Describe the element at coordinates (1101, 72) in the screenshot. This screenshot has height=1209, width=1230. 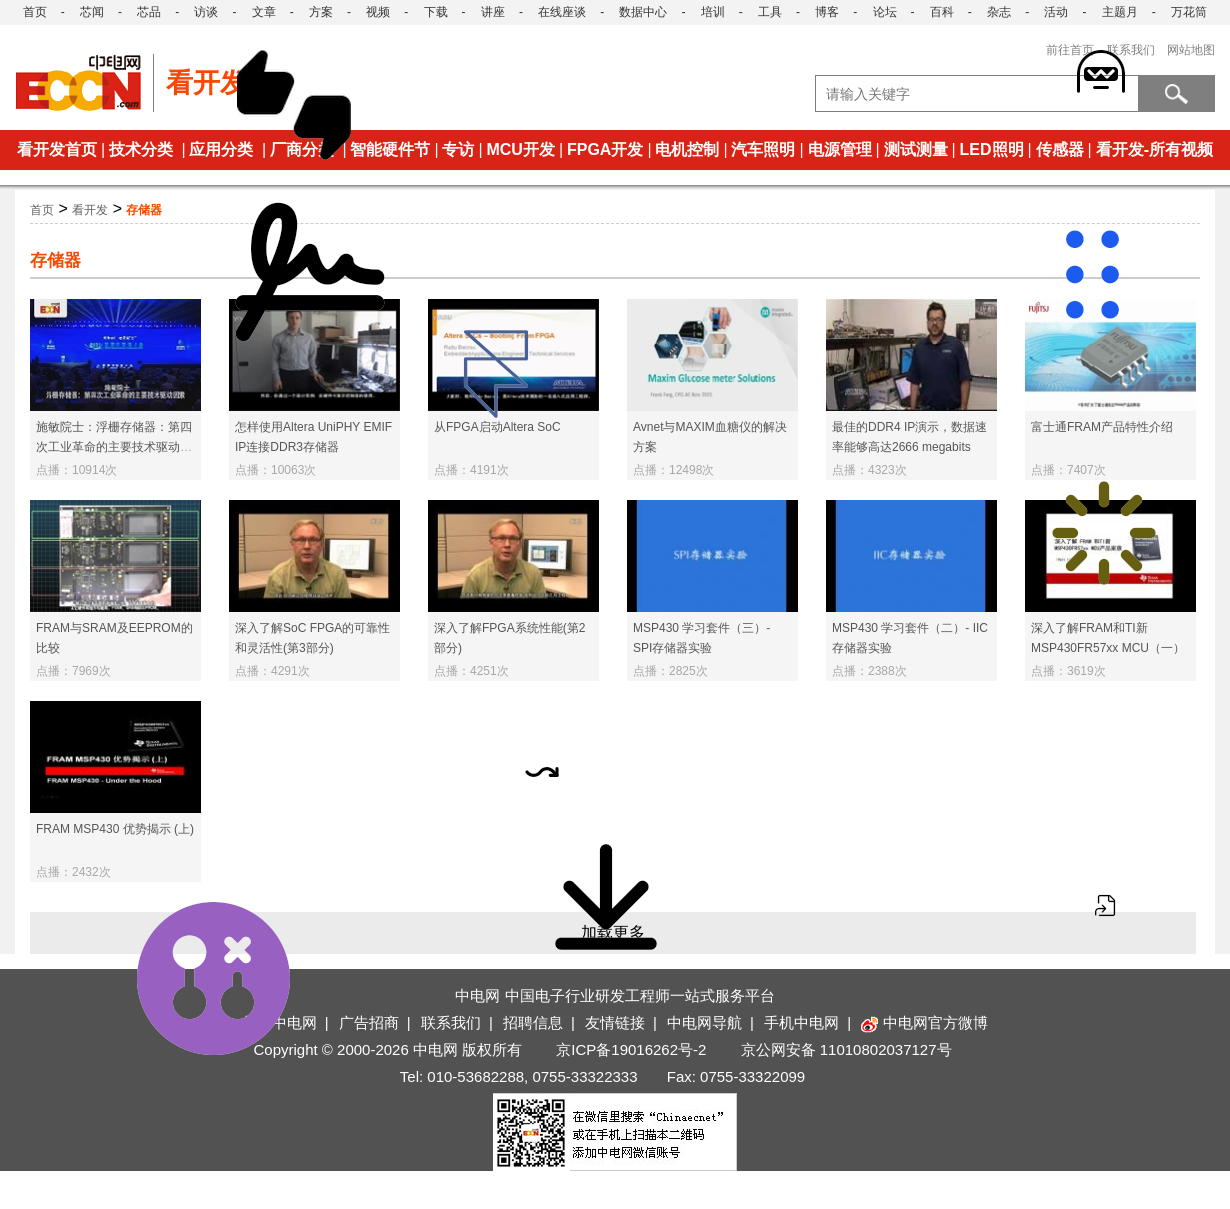
I see `access GitHub's Hubot automation bot` at that location.